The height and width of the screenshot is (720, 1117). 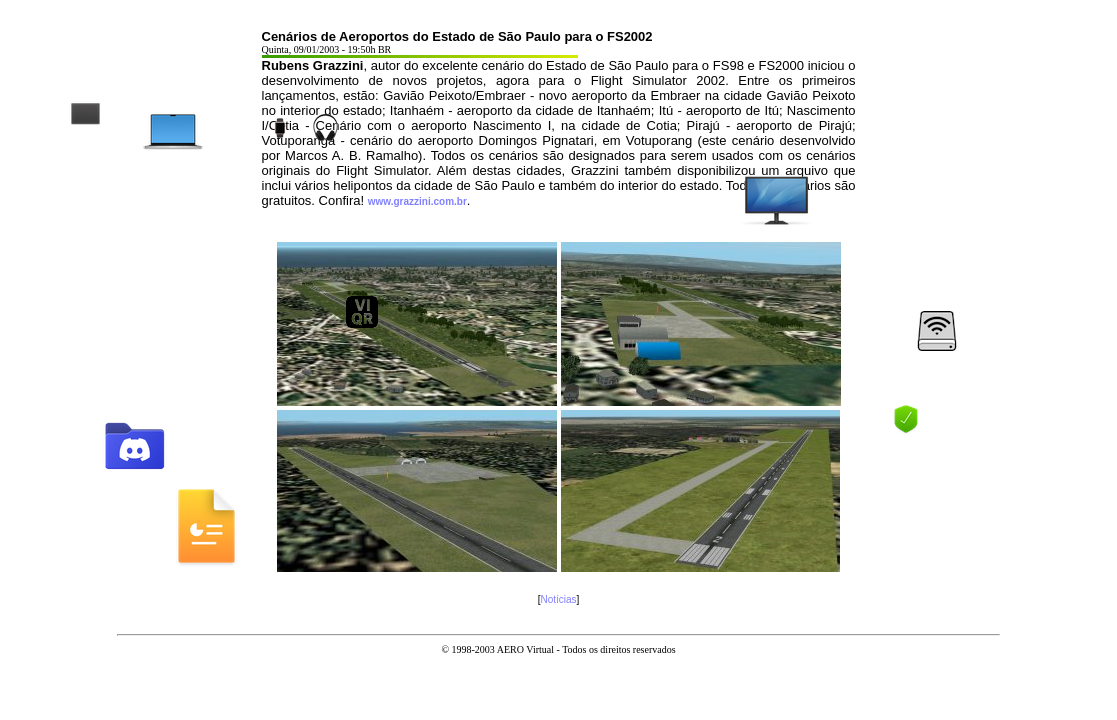 I want to click on open a presentation file, so click(x=206, y=527).